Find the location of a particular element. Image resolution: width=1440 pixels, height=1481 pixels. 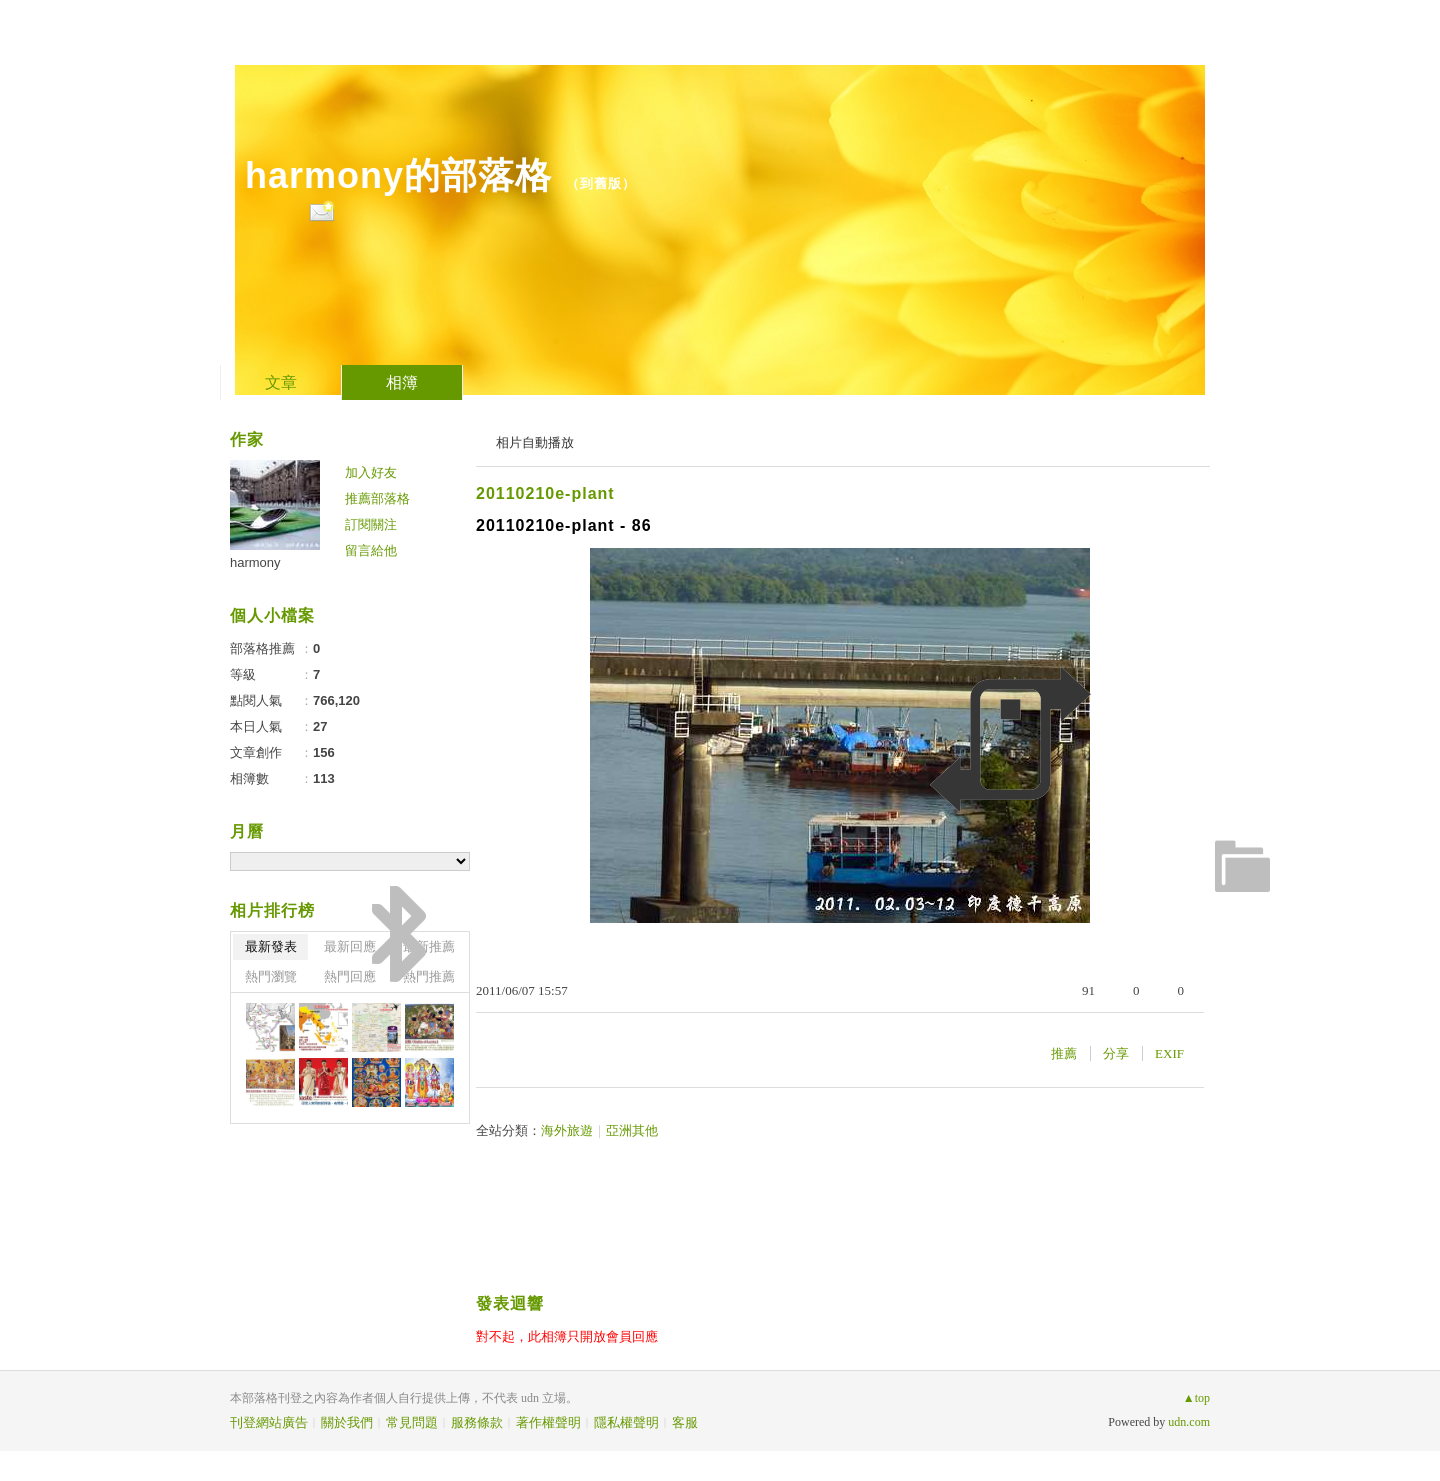

configure network proxy settings is located at coordinates (1010, 739).